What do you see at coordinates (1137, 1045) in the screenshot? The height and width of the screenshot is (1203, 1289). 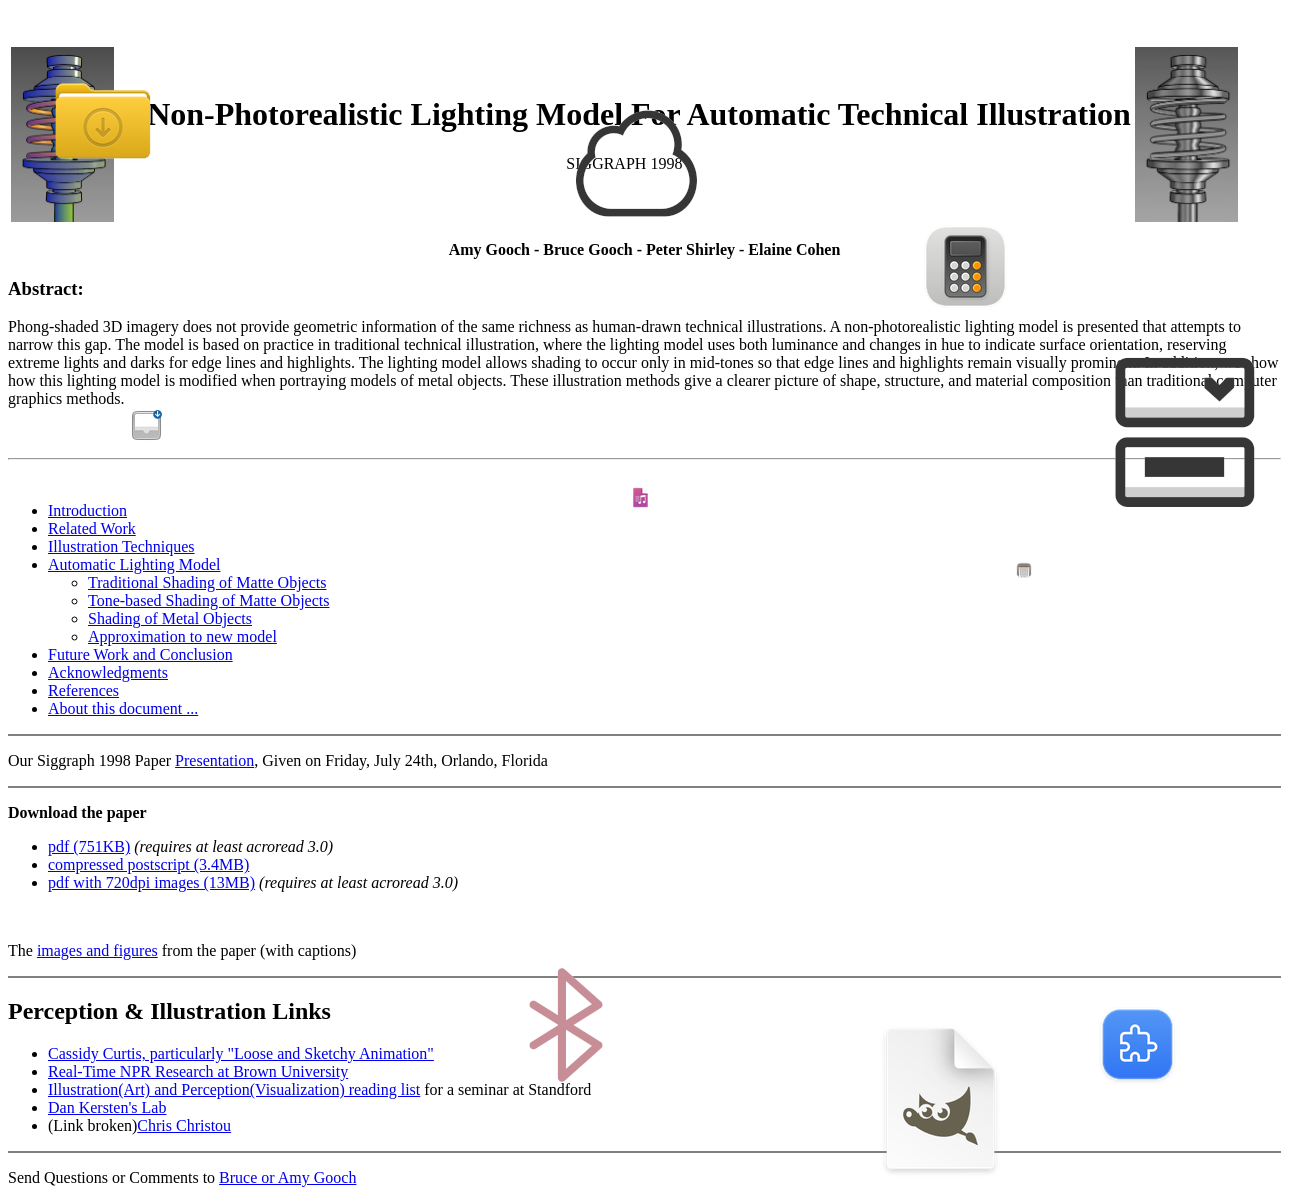 I see `manage plugin or extension settings` at bounding box center [1137, 1045].